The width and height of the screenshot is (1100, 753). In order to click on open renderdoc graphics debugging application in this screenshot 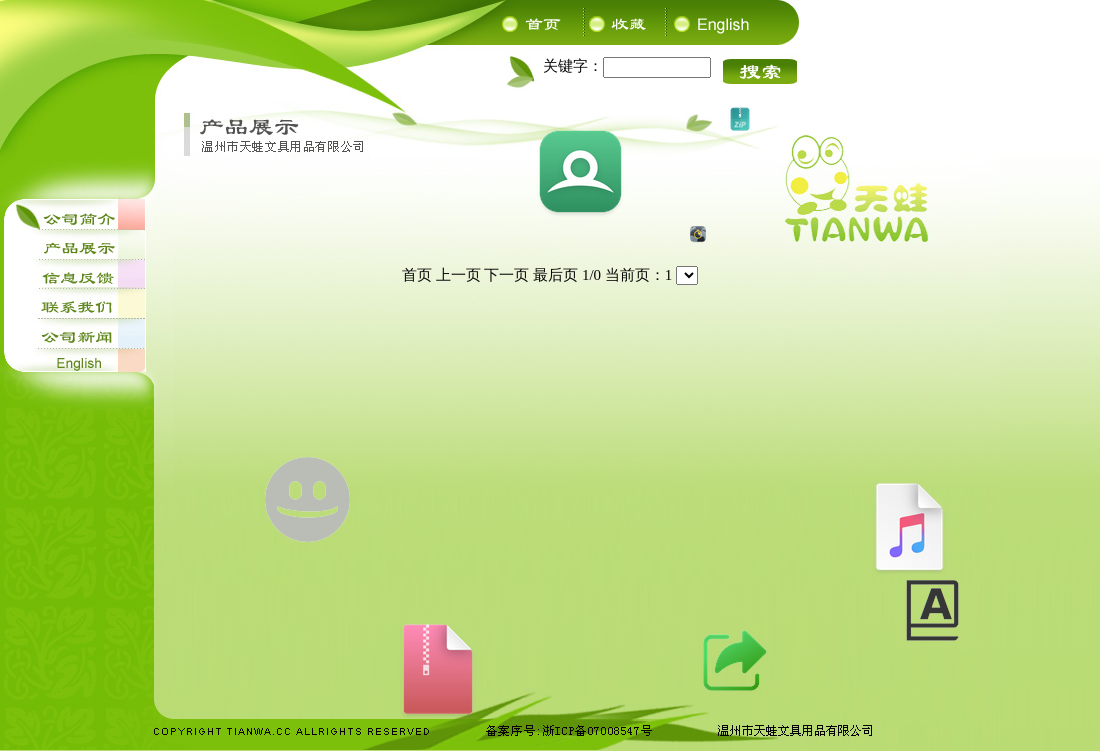, I will do `click(580, 171)`.